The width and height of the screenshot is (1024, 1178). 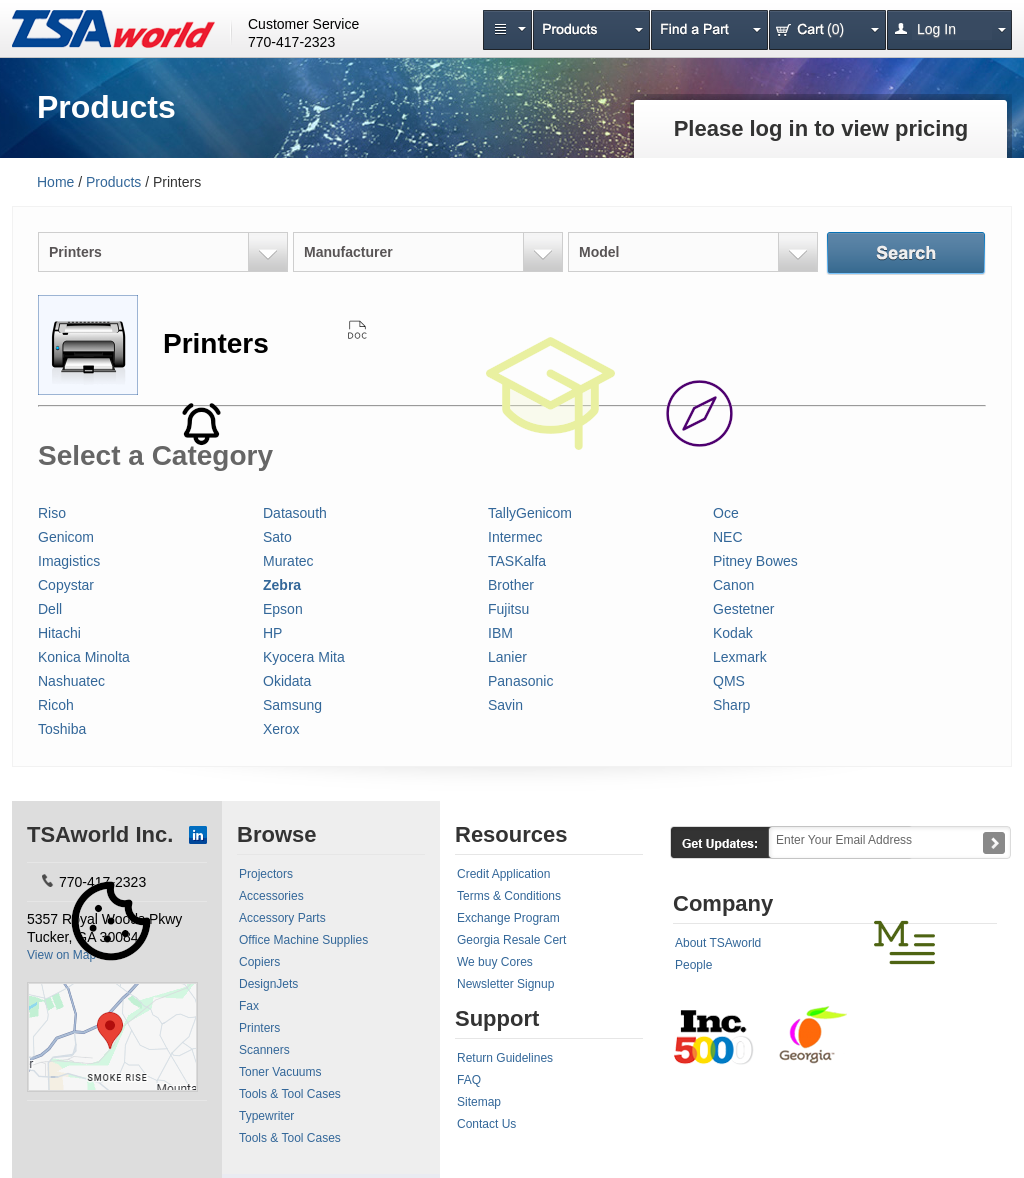 I want to click on indicates new notifications or alerts, so click(x=201, y=424).